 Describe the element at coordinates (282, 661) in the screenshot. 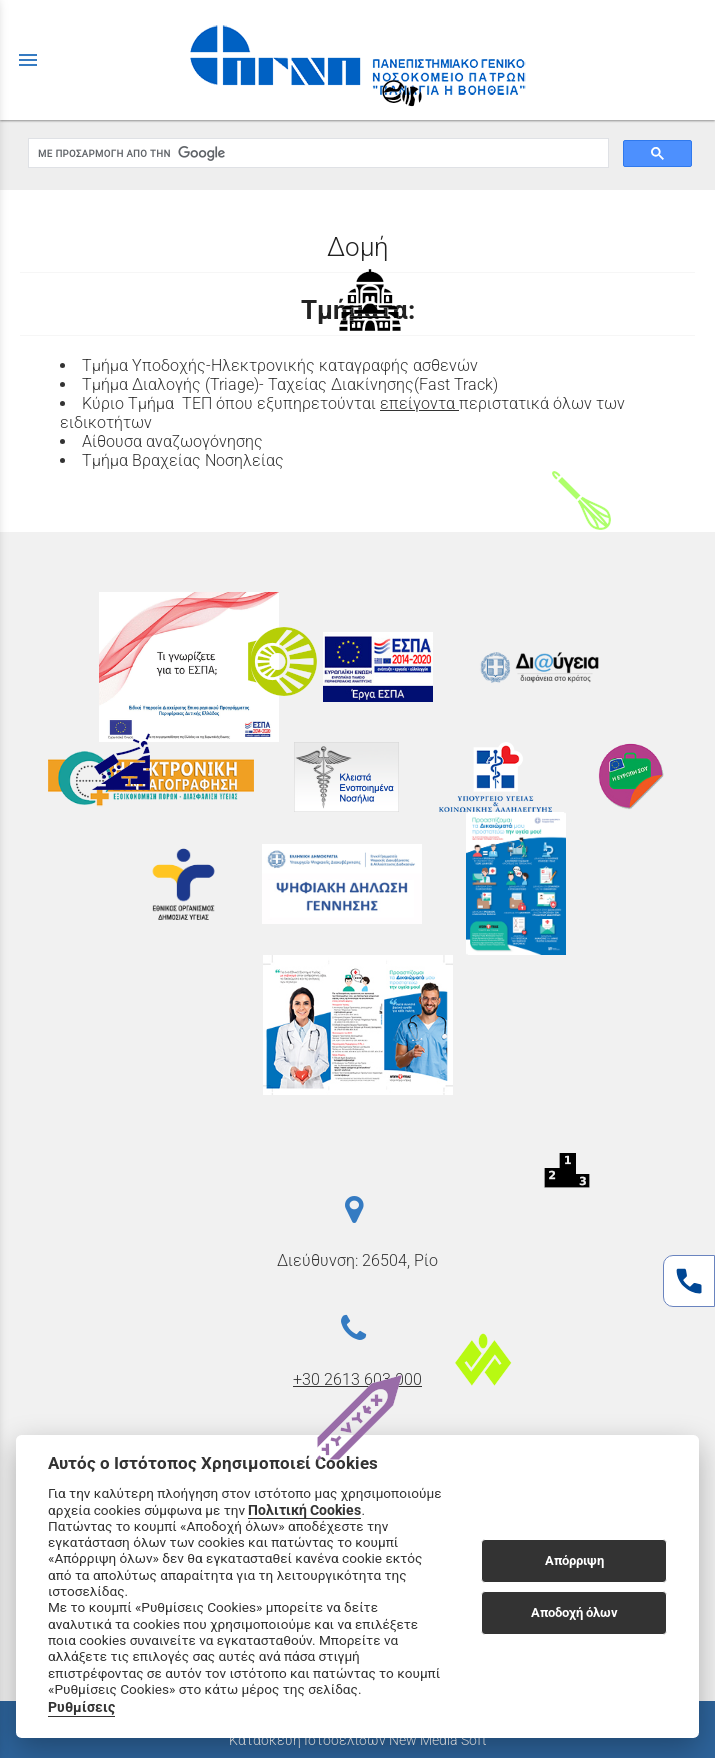

I see `toggle flashlight on/off` at that location.